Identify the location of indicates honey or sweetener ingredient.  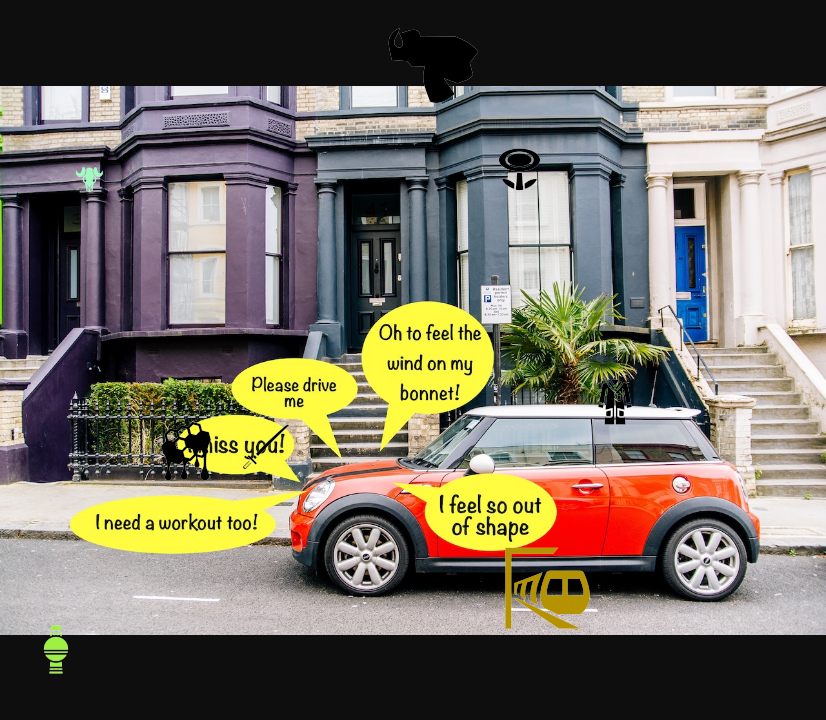
(186, 451).